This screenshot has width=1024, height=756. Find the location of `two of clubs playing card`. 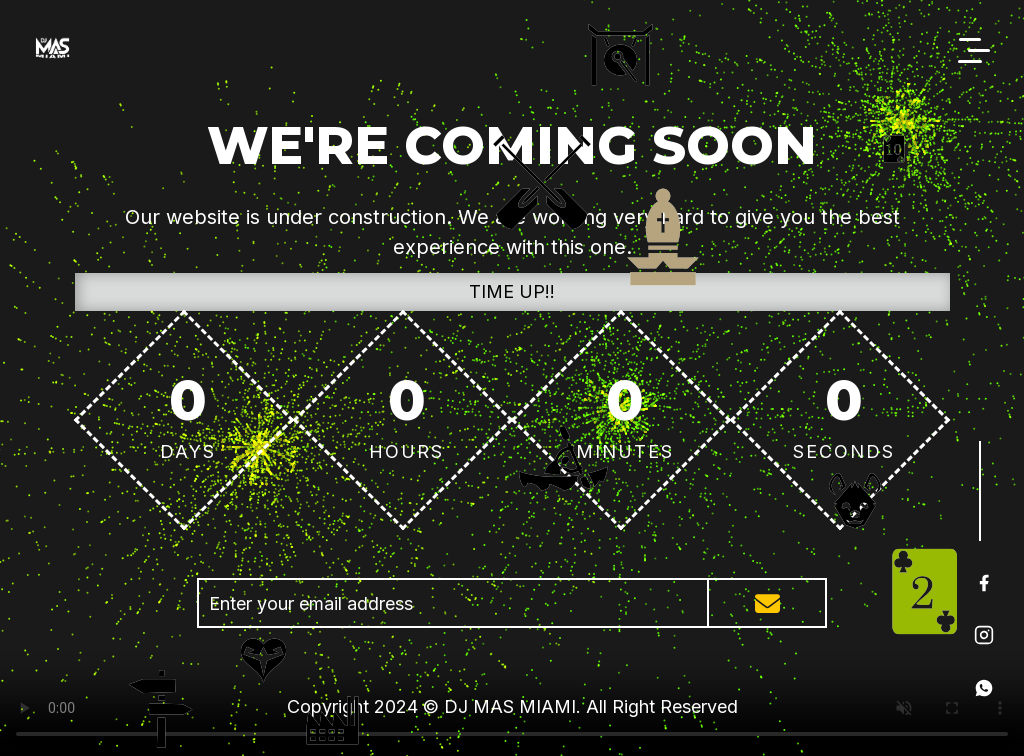

two of clubs playing card is located at coordinates (924, 591).